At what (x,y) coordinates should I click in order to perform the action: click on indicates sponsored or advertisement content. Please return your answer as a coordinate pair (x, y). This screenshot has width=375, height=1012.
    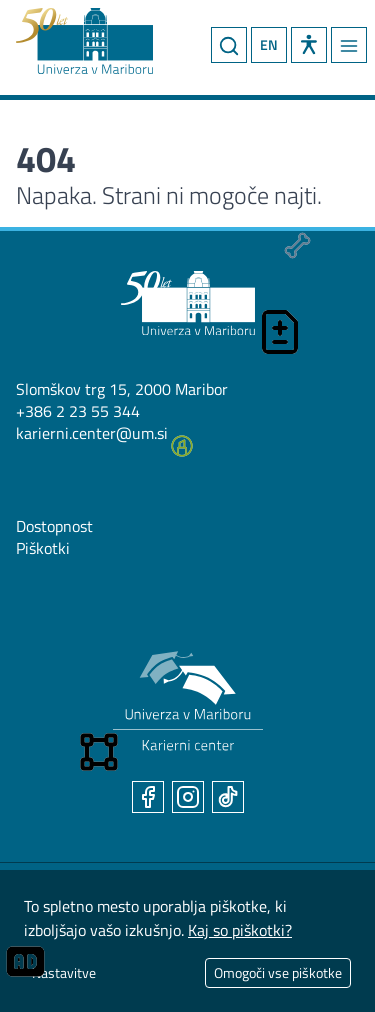
    Looking at the image, I should click on (25, 961).